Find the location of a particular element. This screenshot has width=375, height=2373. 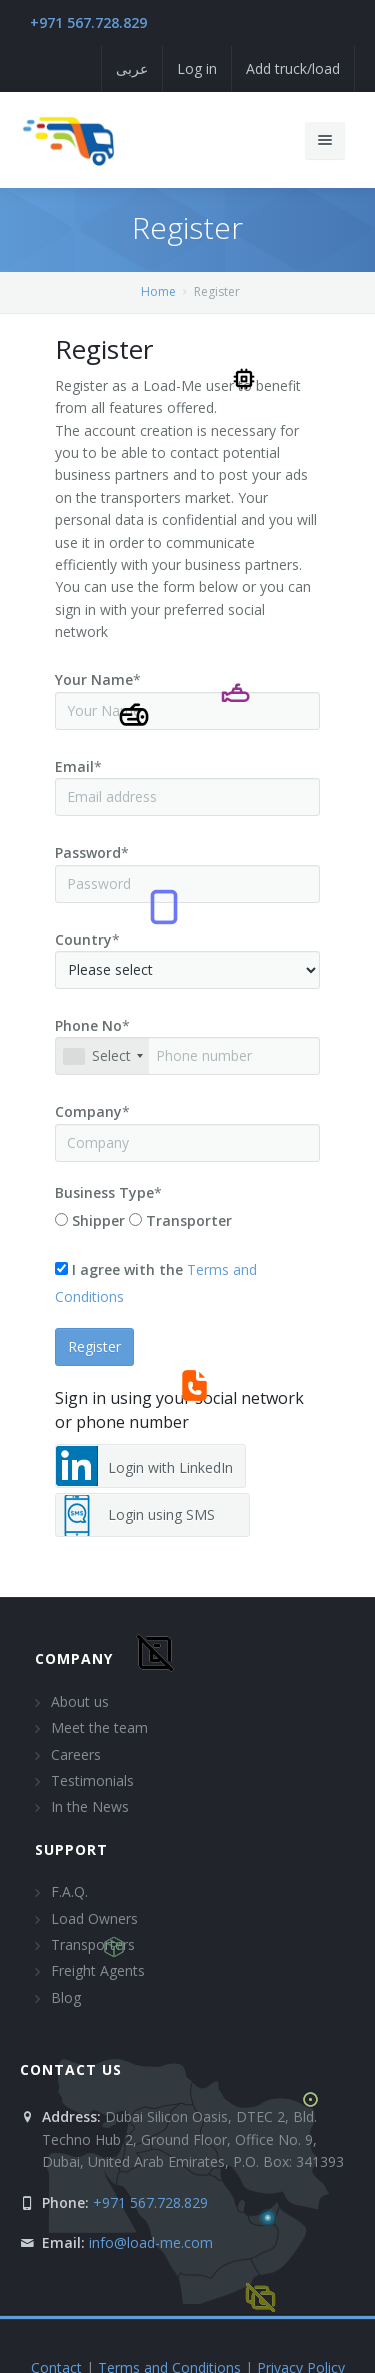

indicates payment is unavailable or disabled is located at coordinates (260, 2297).